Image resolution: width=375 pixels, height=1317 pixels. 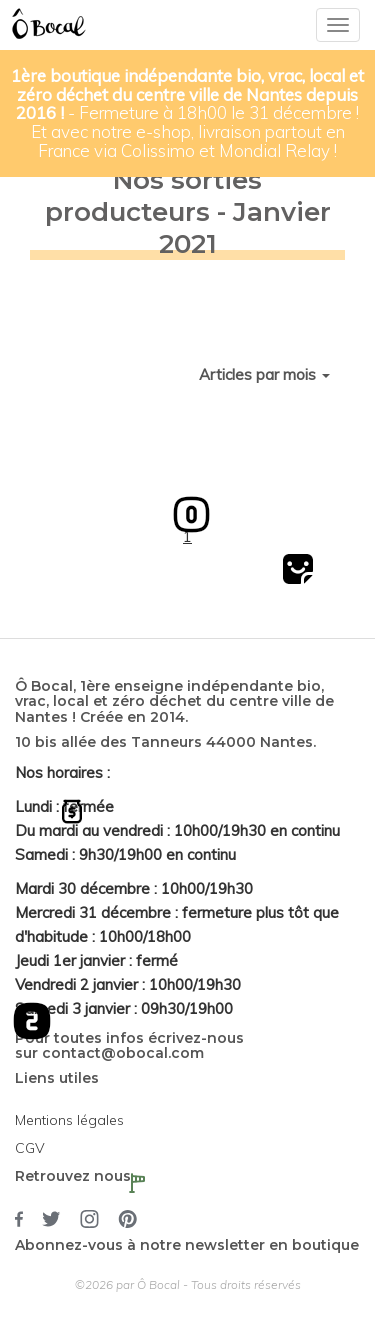 I want to click on leave a tip or donation, so click(x=72, y=811).